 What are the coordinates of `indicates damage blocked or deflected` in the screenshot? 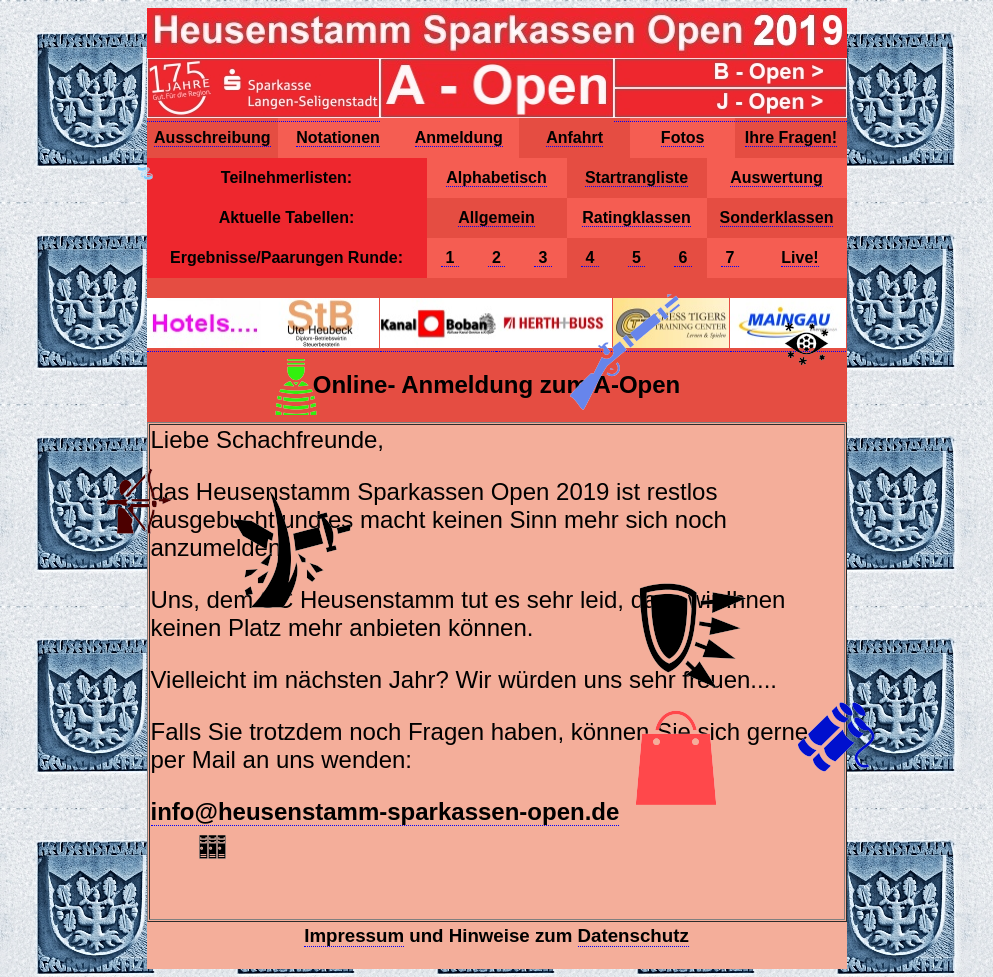 It's located at (692, 635).